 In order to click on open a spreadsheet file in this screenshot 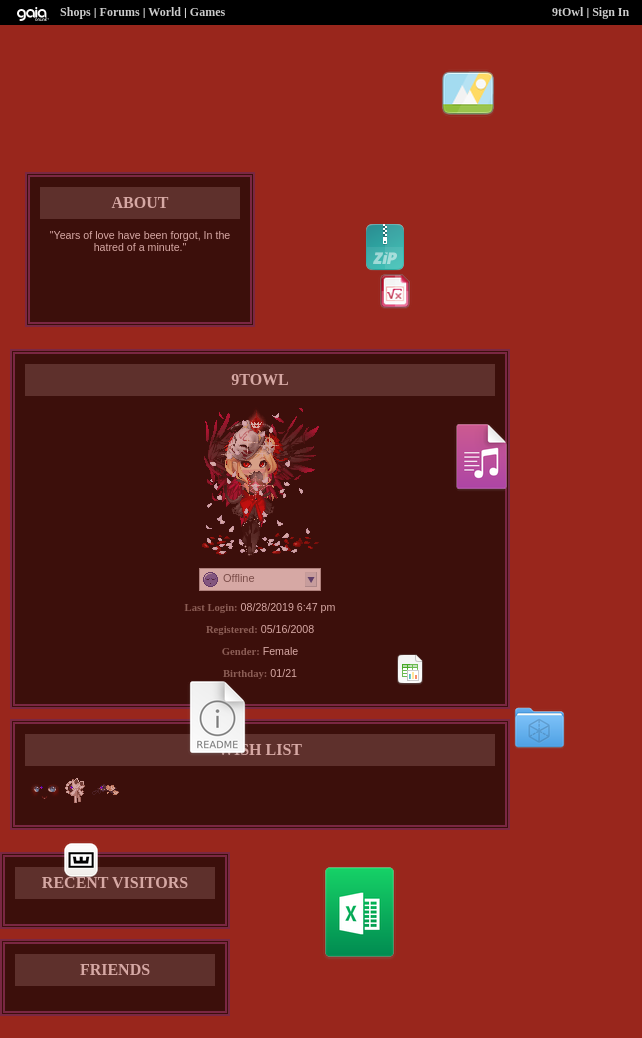, I will do `click(410, 669)`.